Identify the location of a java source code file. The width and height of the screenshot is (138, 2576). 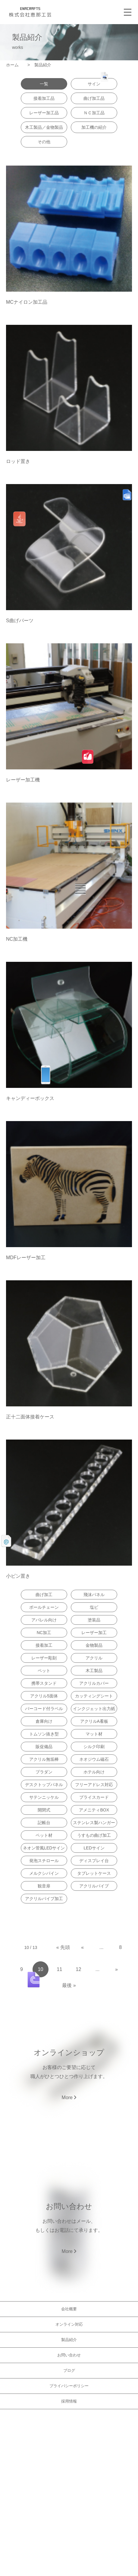
(19, 519).